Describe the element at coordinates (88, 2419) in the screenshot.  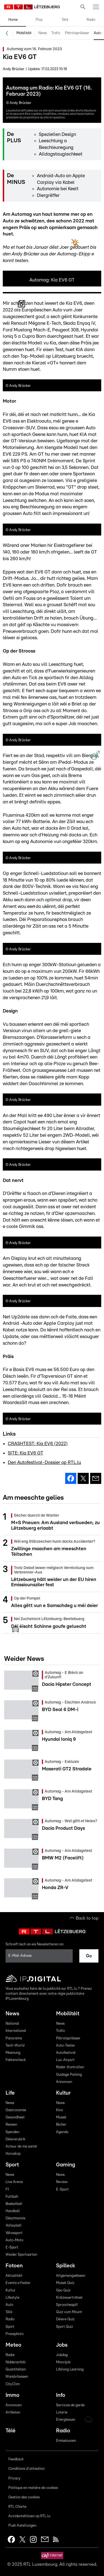
I see `find nearby mosques` at that location.